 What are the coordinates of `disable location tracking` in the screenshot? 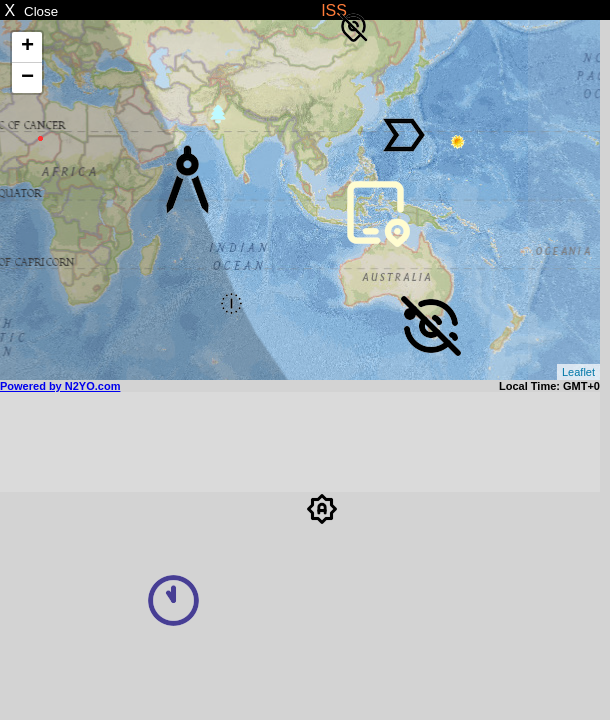 It's located at (353, 27).